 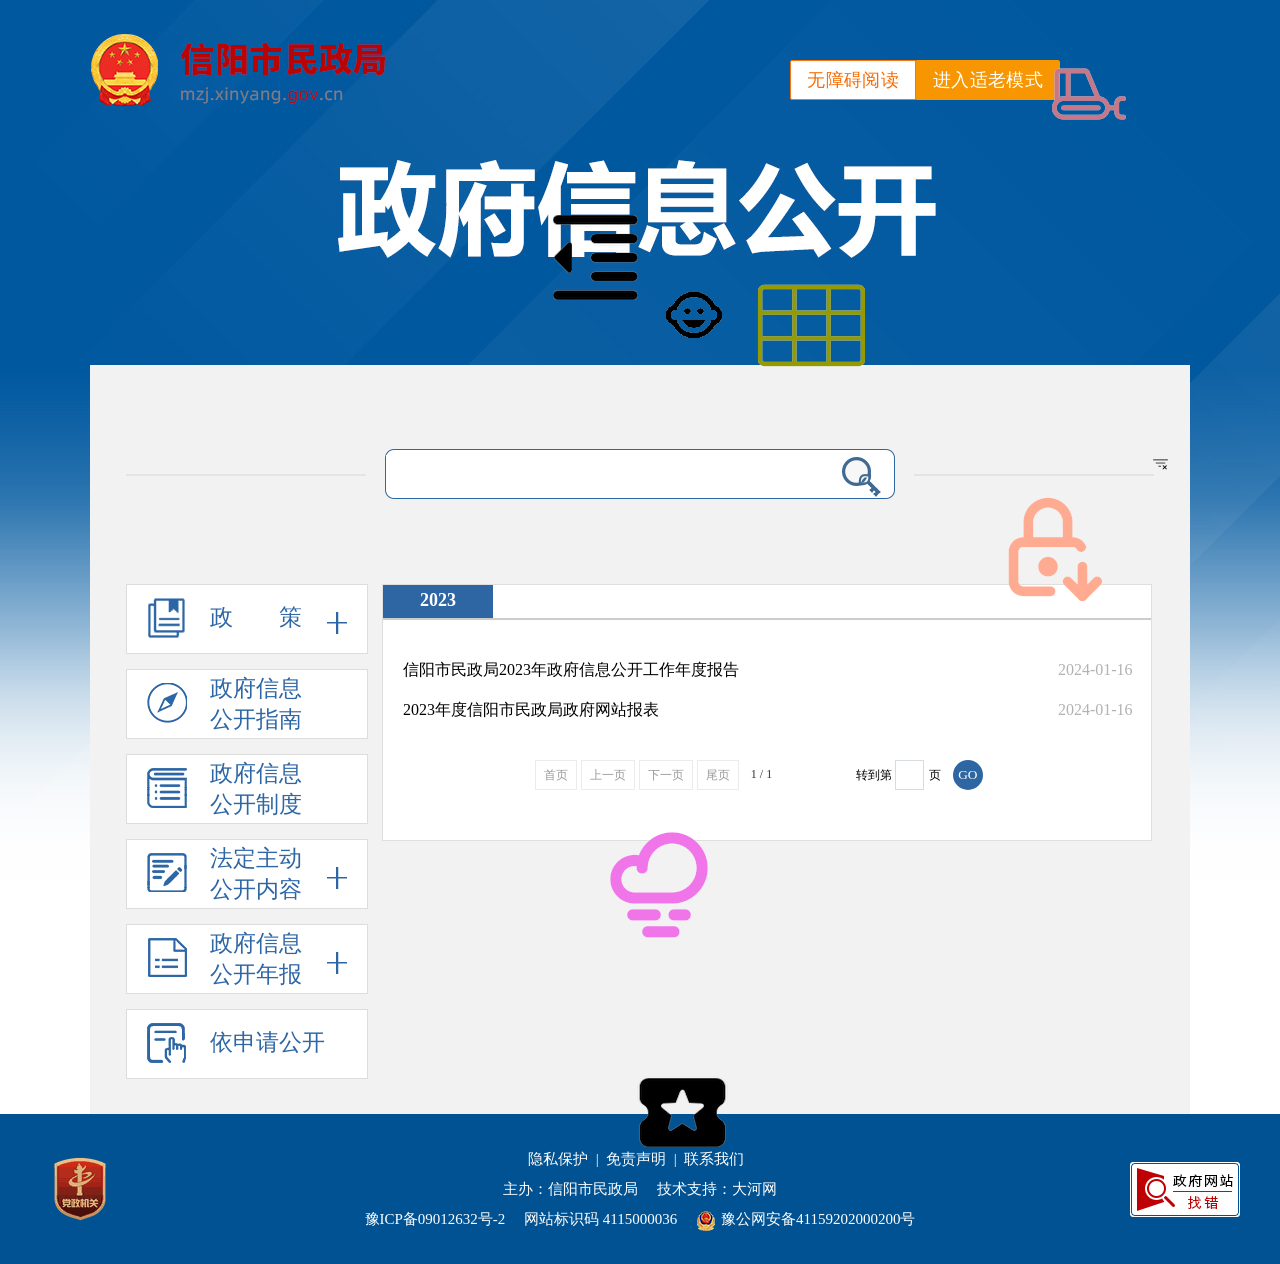 What do you see at coordinates (694, 315) in the screenshot?
I see `access child-friendly or parental control settings` at bounding box center [694, 315].